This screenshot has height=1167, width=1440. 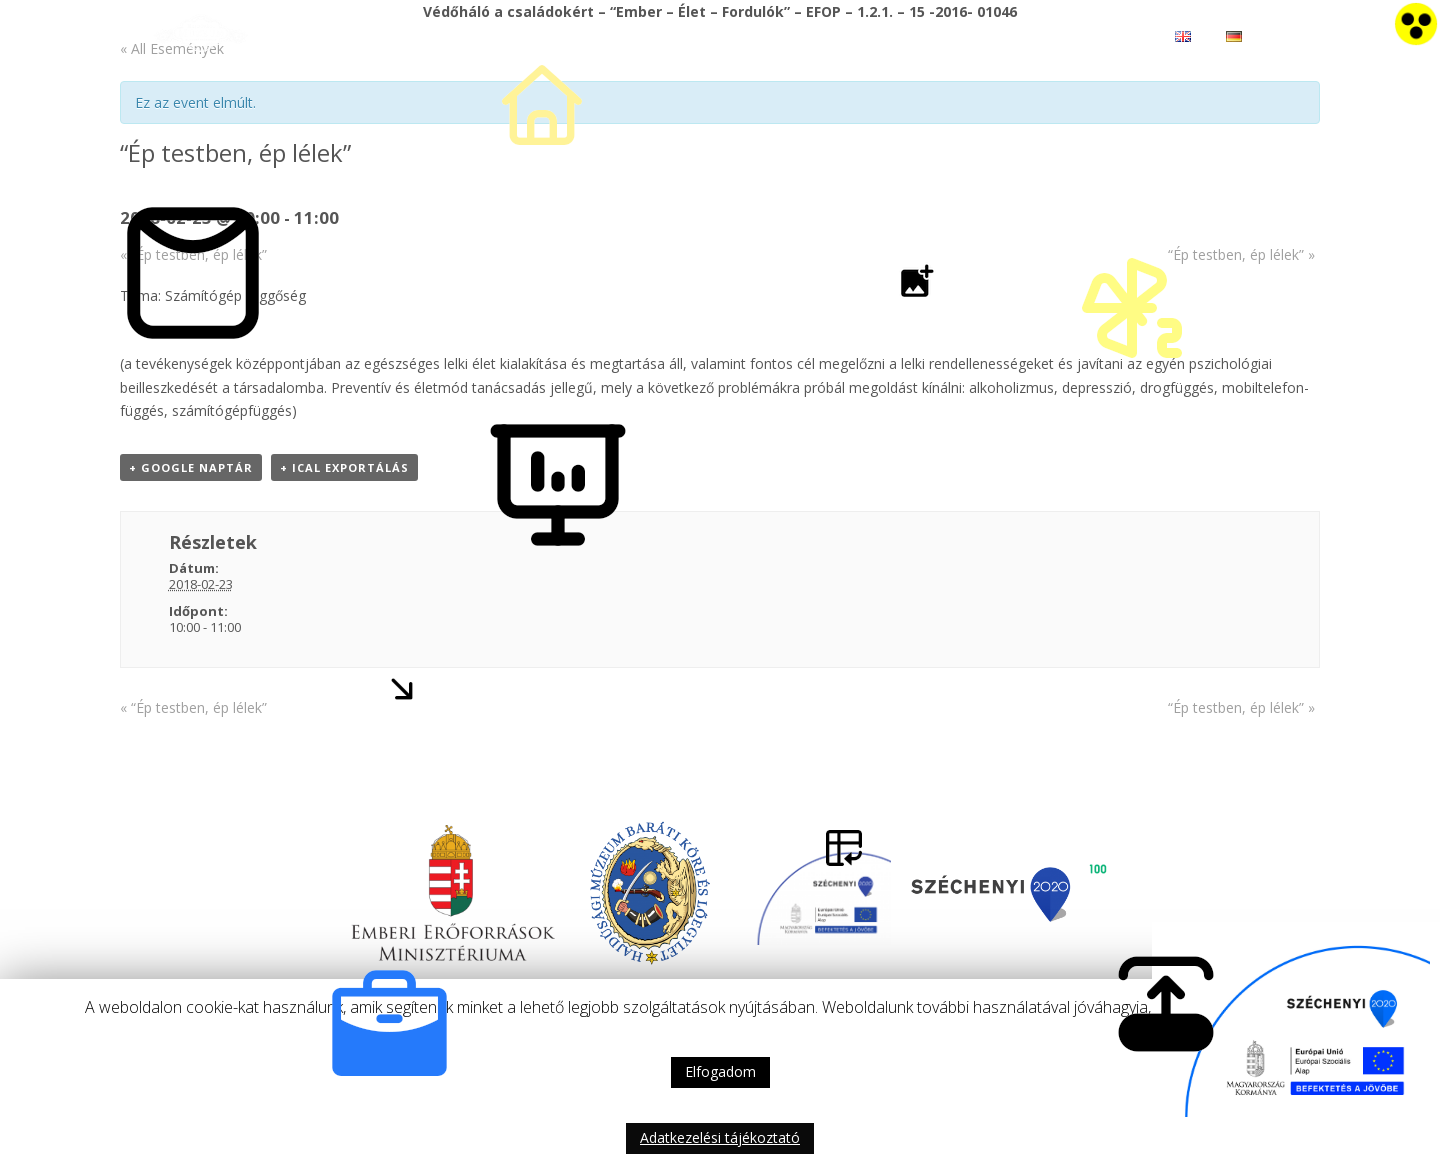 I want to click on navigate to the home screen, so click(x=542, y=105).